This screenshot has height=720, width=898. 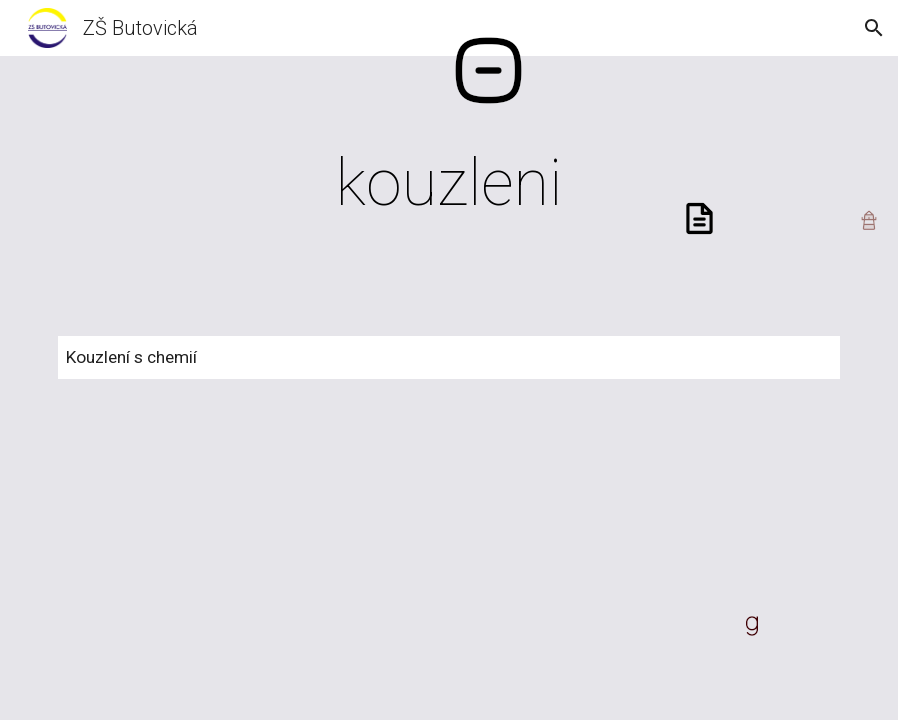 I want to click on access guidance or navigation features, so click(x=869, y=221).